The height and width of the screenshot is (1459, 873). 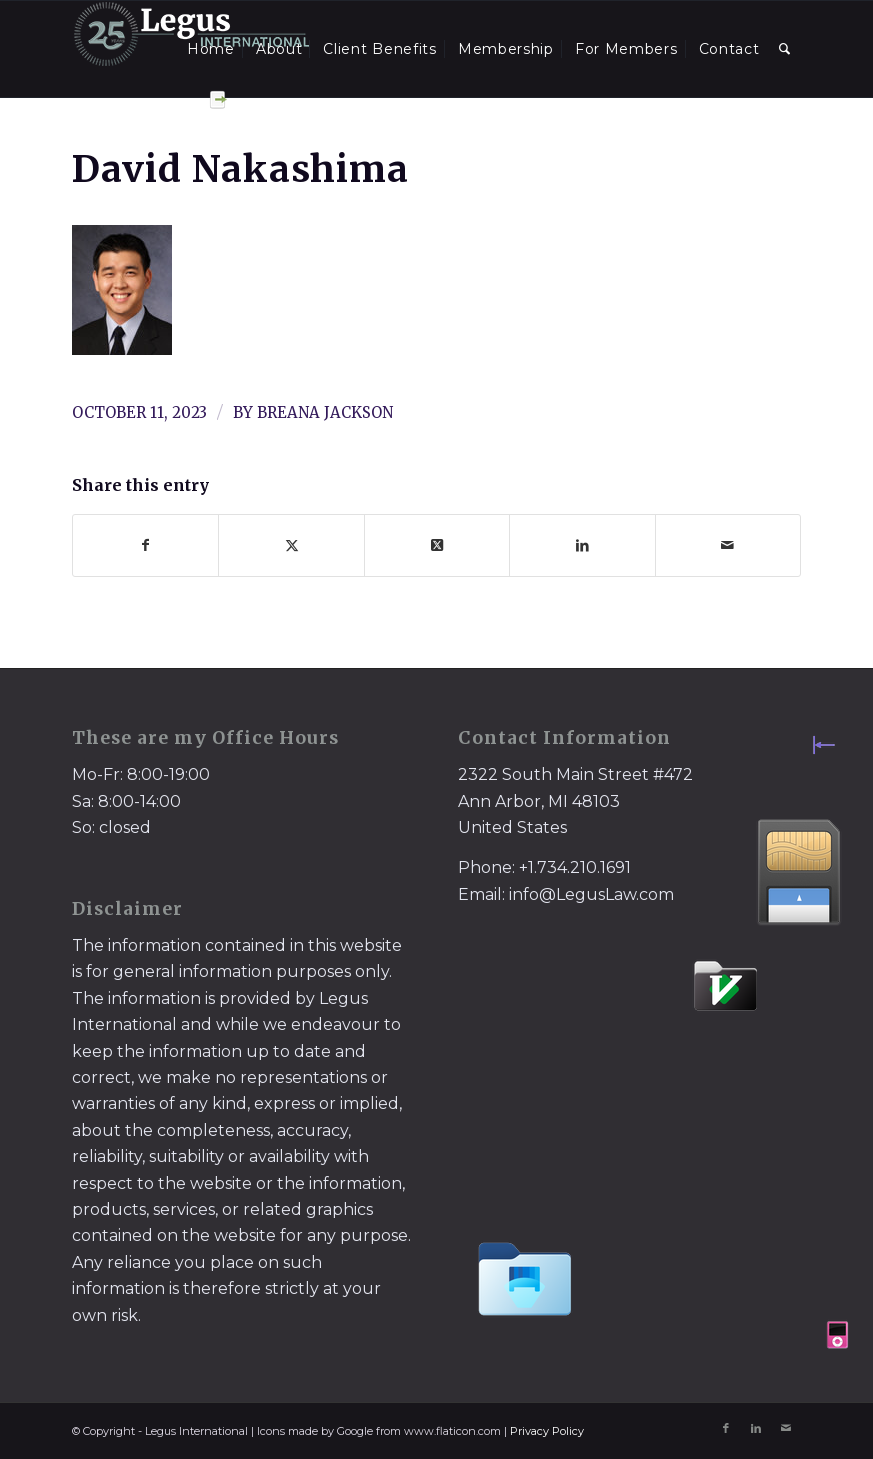 What do you see at coordinates (725, 987) in the screenshot?
I see `folder containing vim editor configuration files` at bounding box center [725, 987].